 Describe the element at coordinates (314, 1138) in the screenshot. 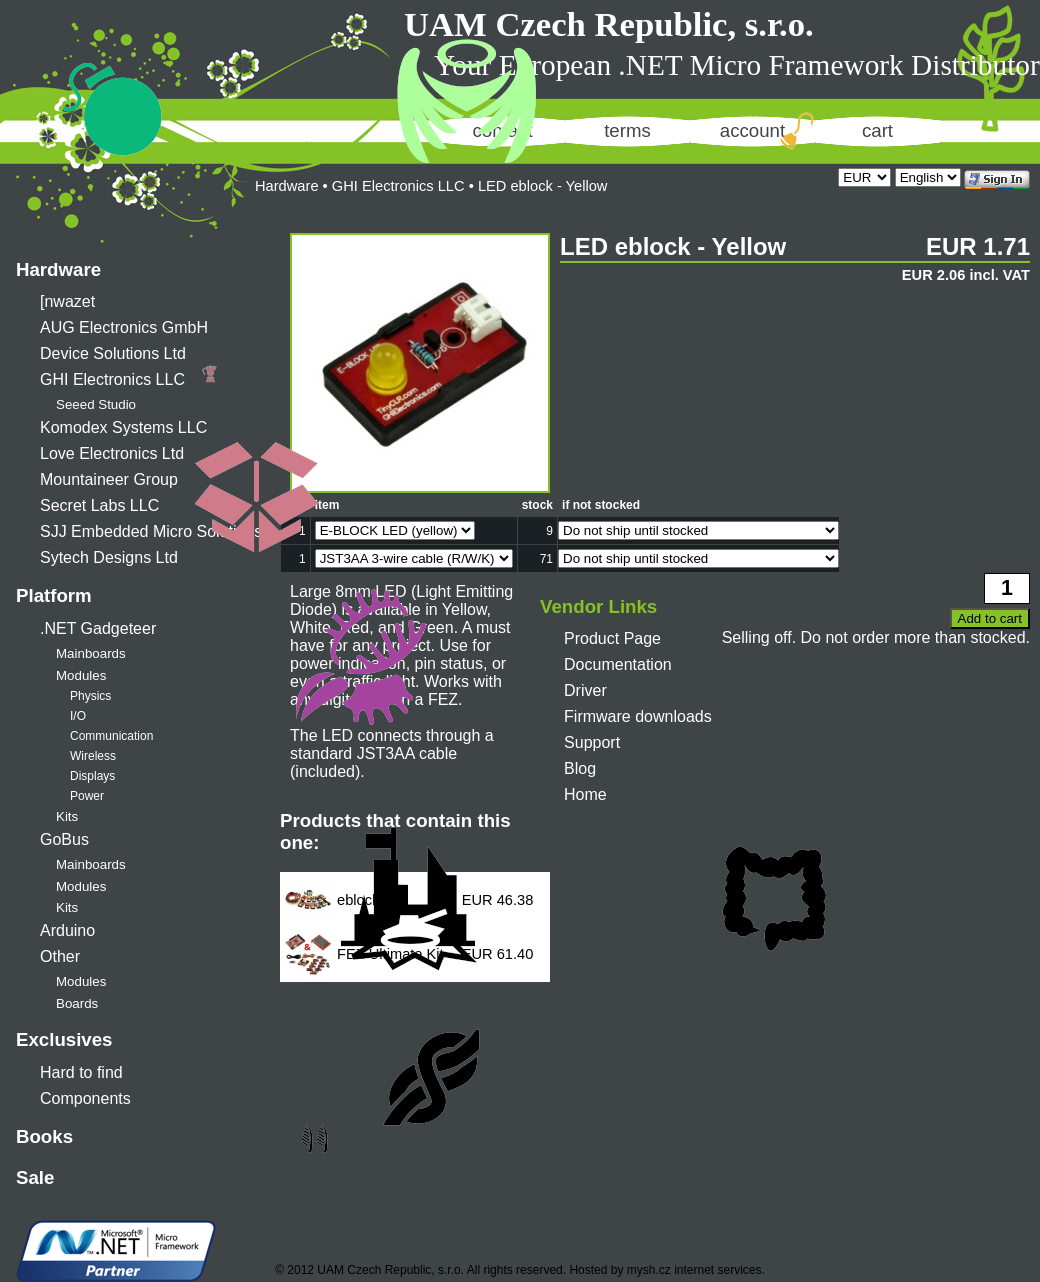

I see `hieroglyph or ancient symbol representing the letter Y` at that location.